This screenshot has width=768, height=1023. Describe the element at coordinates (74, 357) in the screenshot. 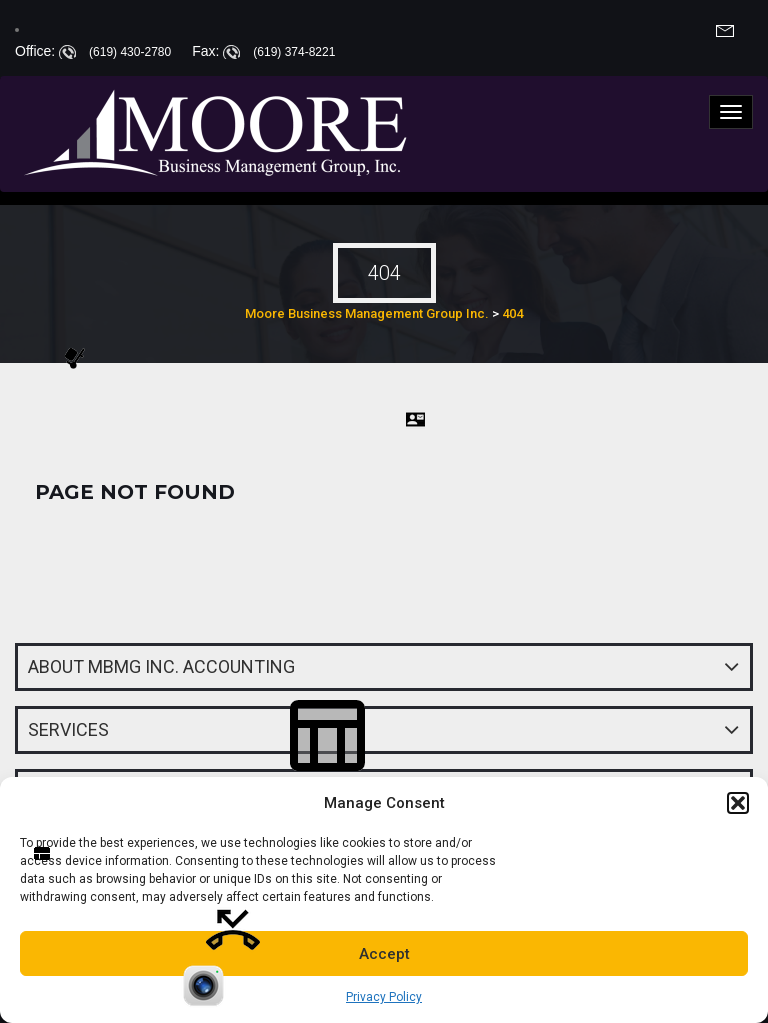

I see `view your shopping cart` at that location.